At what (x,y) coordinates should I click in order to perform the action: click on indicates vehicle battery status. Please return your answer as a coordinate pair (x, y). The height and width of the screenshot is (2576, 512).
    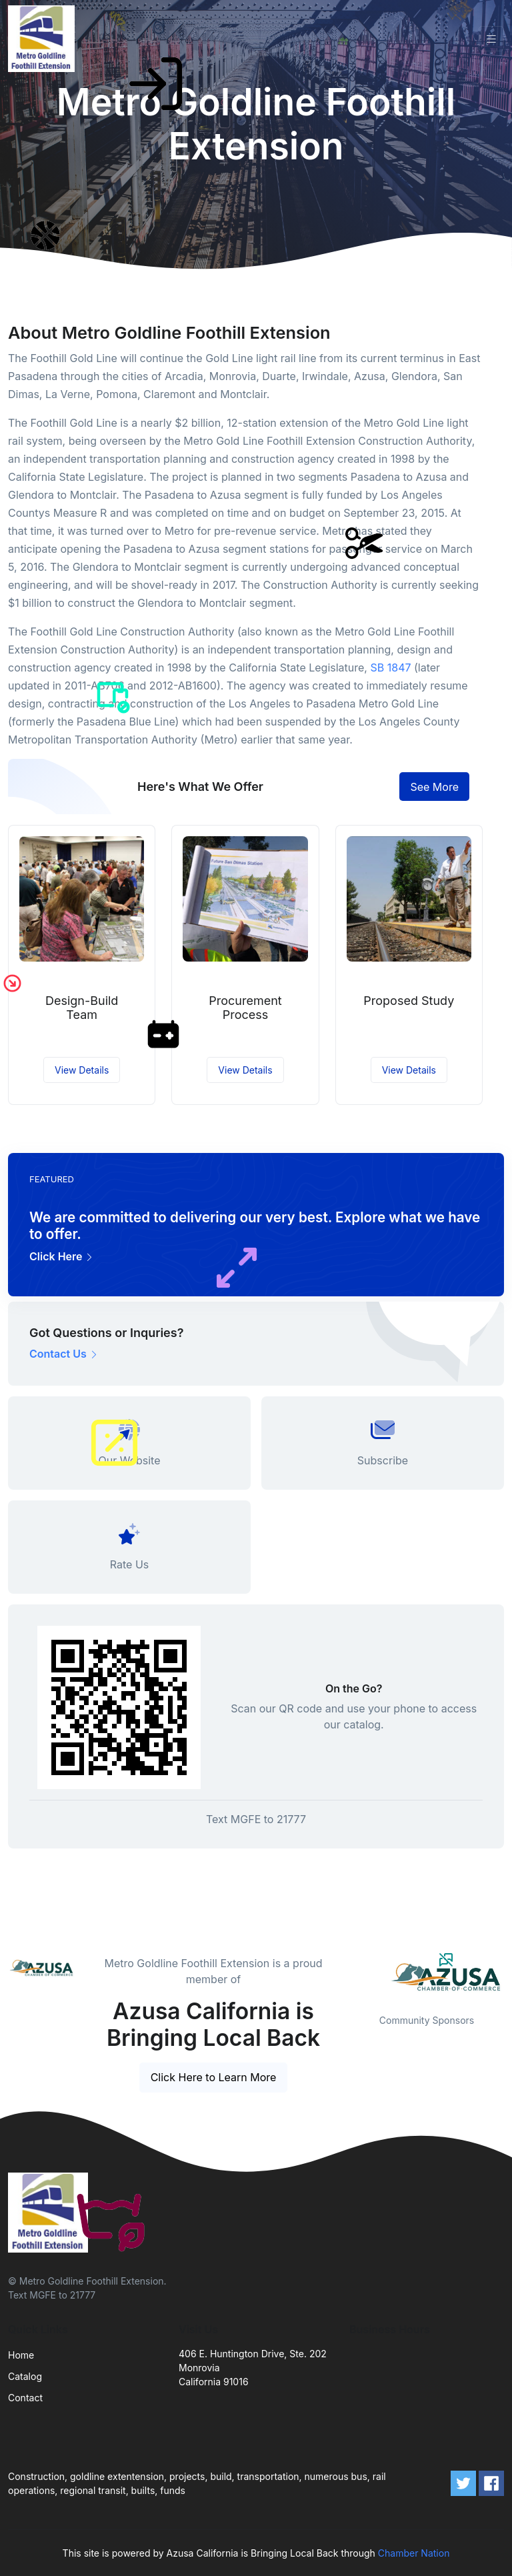
    Looking at the image, I should click on (163, 1036).